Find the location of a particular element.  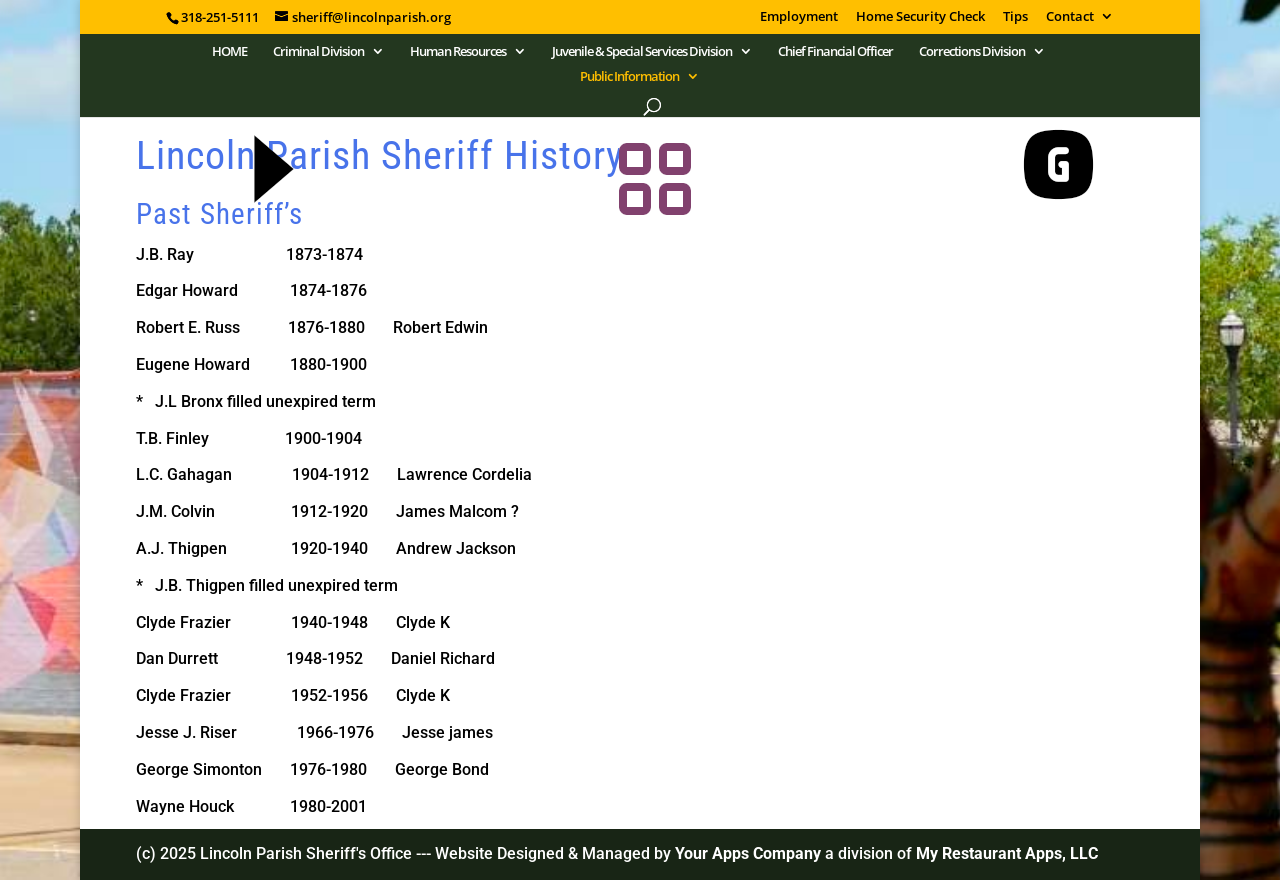

view items in grid layout is located at coordinates (655, 179).